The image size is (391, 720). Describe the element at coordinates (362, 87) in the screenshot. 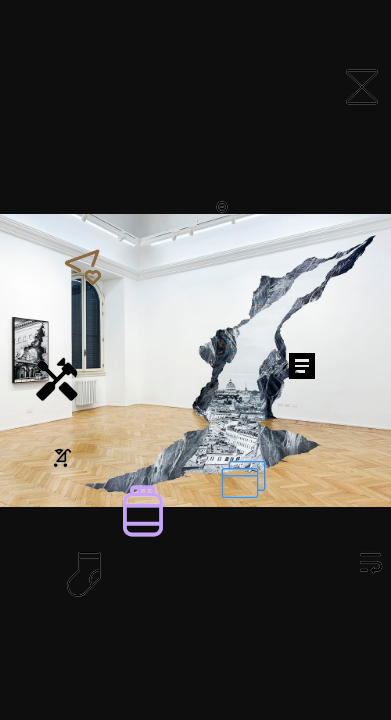

I see `indicates loading or processing in progress` at that location.